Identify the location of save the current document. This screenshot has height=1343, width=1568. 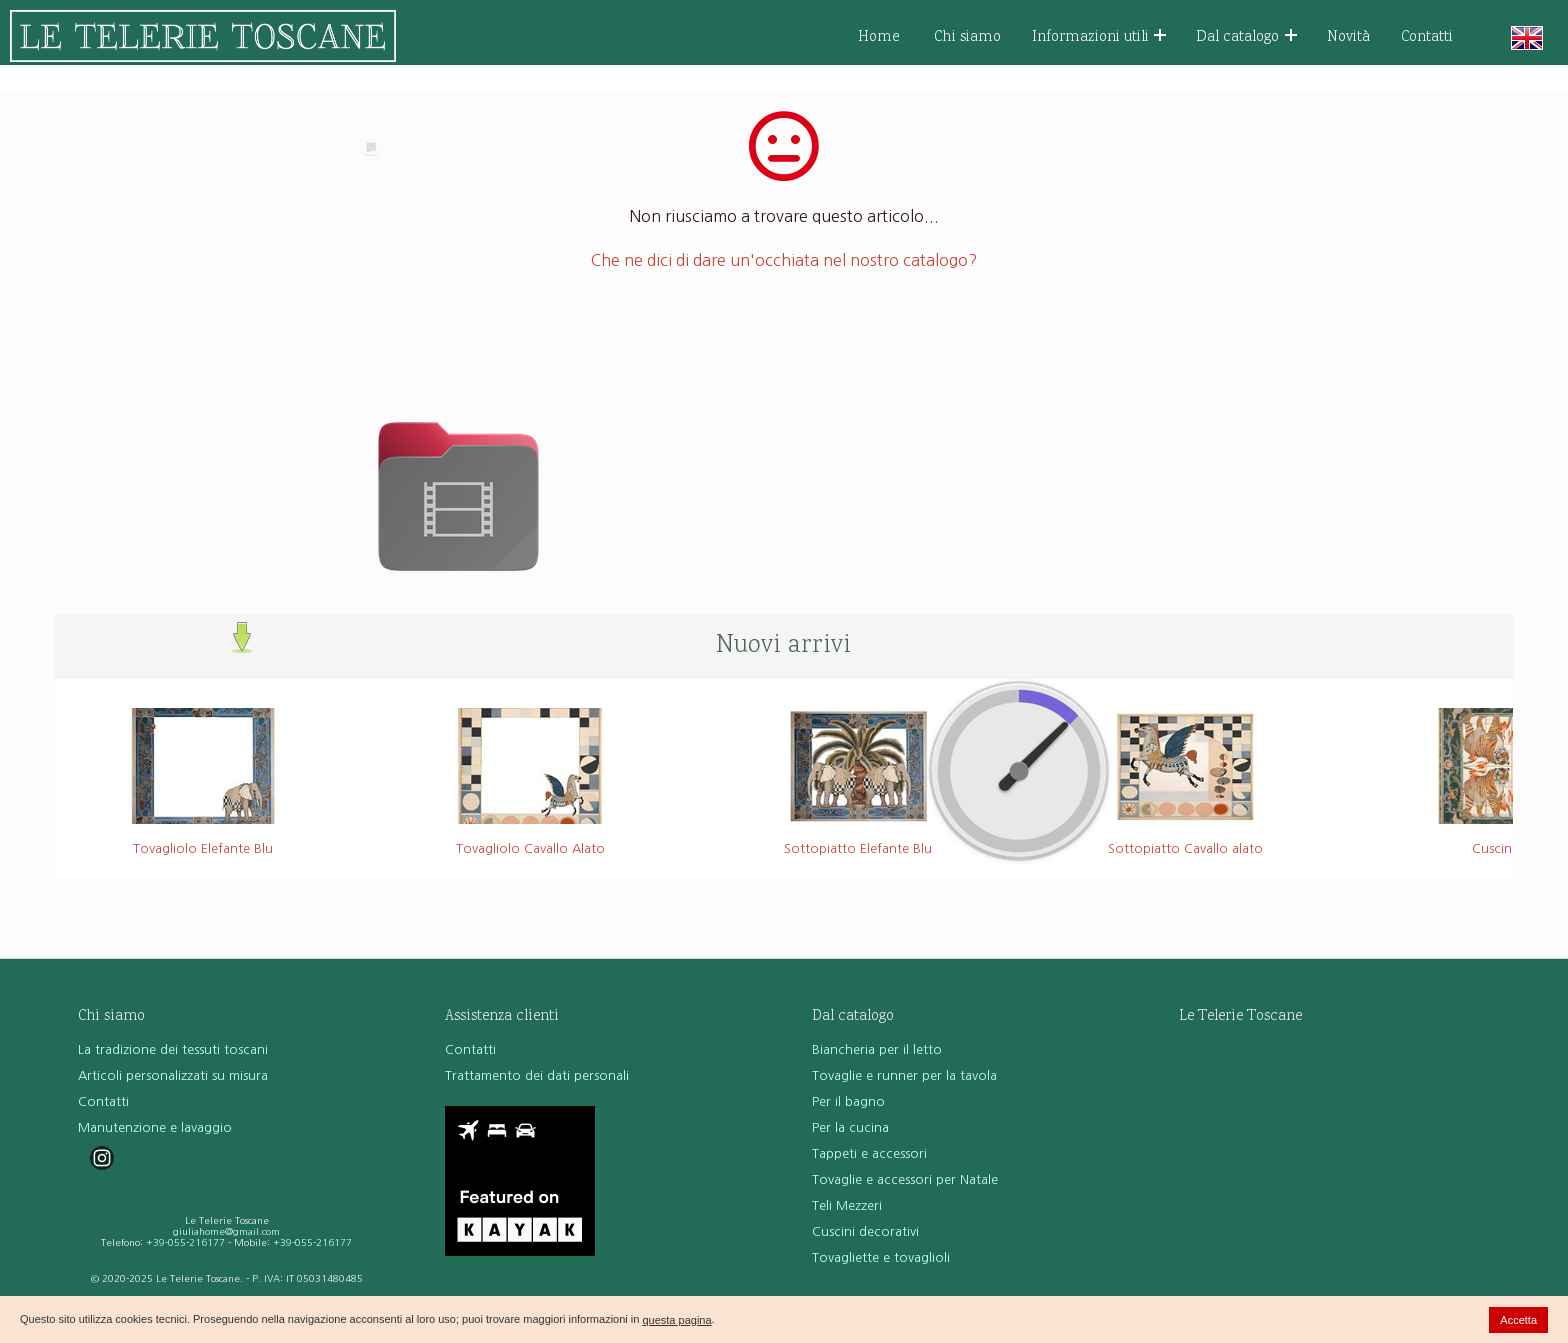
(242, 638).